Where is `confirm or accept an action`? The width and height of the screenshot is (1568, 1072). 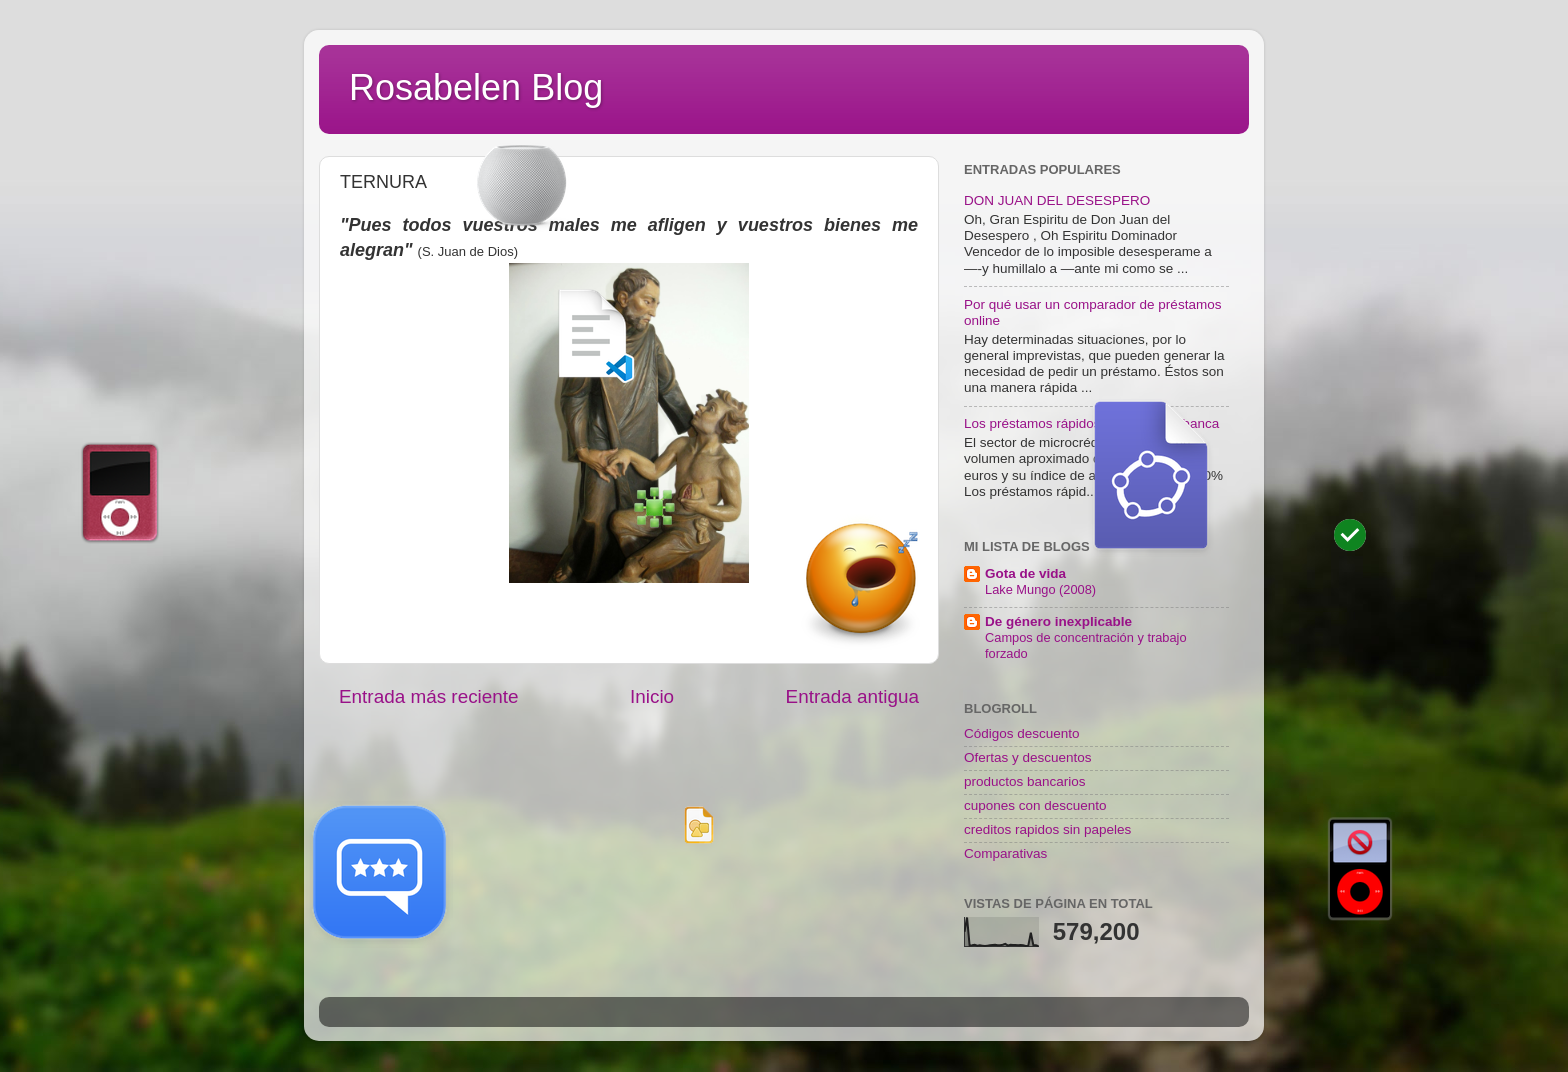 confirm or accept an action is located at coordinates (1350, 535).